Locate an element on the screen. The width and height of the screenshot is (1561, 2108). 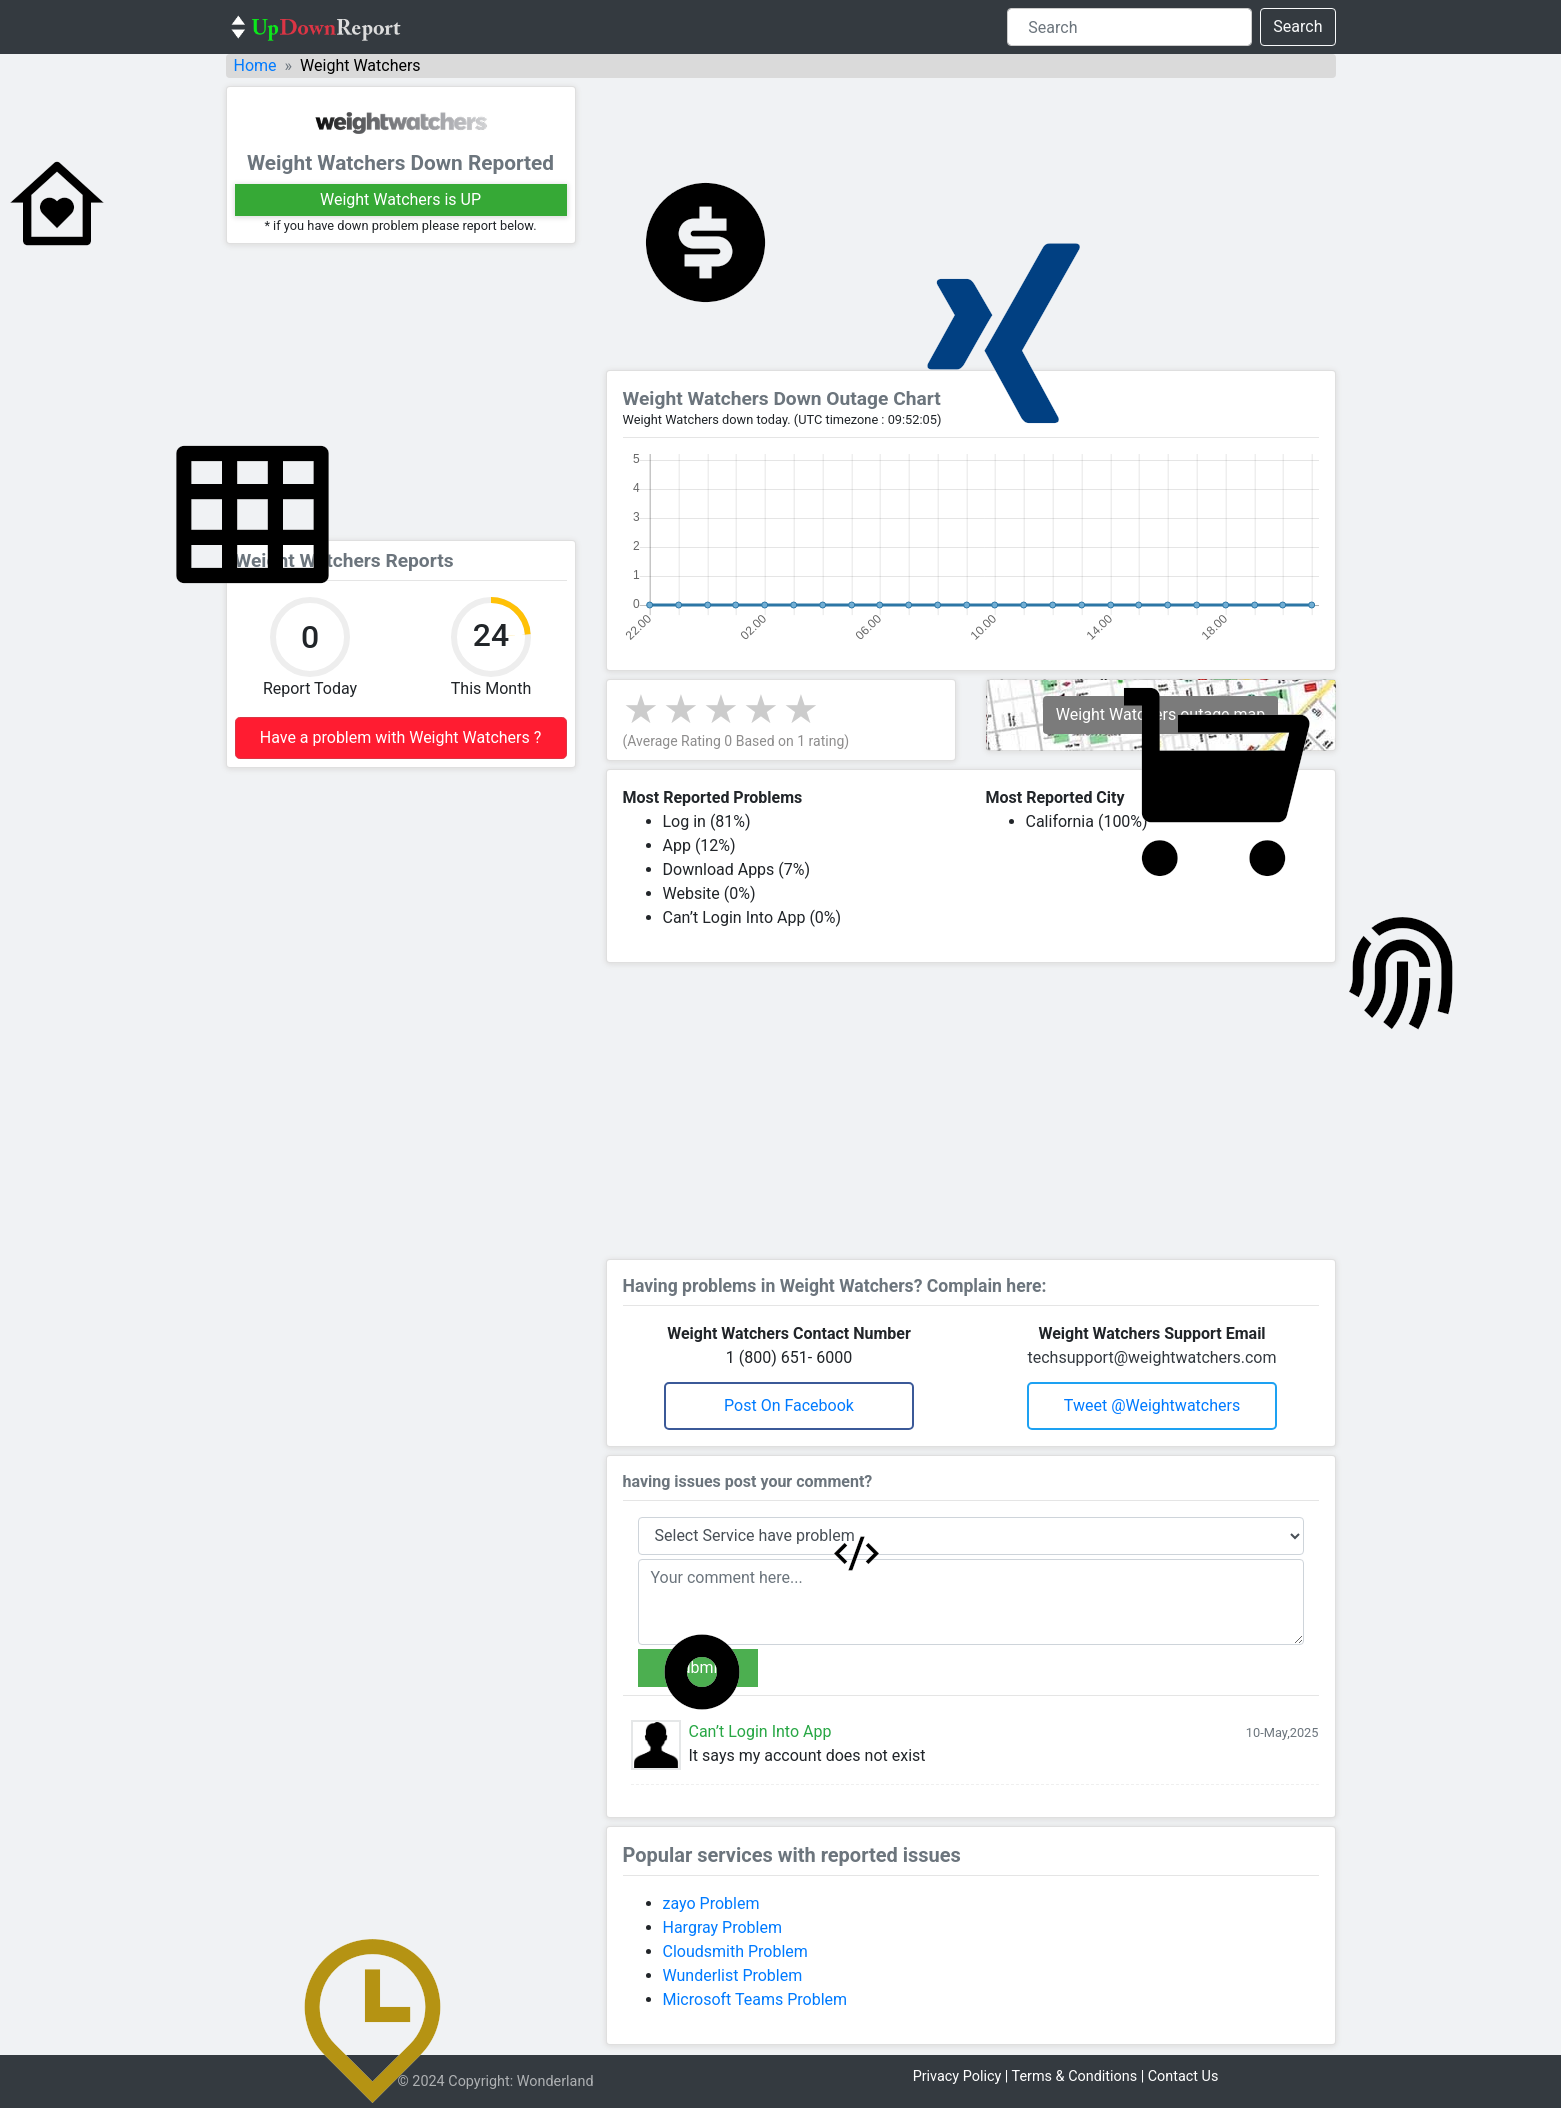
view account balance or financial summary is located at coordinates (705, 242).